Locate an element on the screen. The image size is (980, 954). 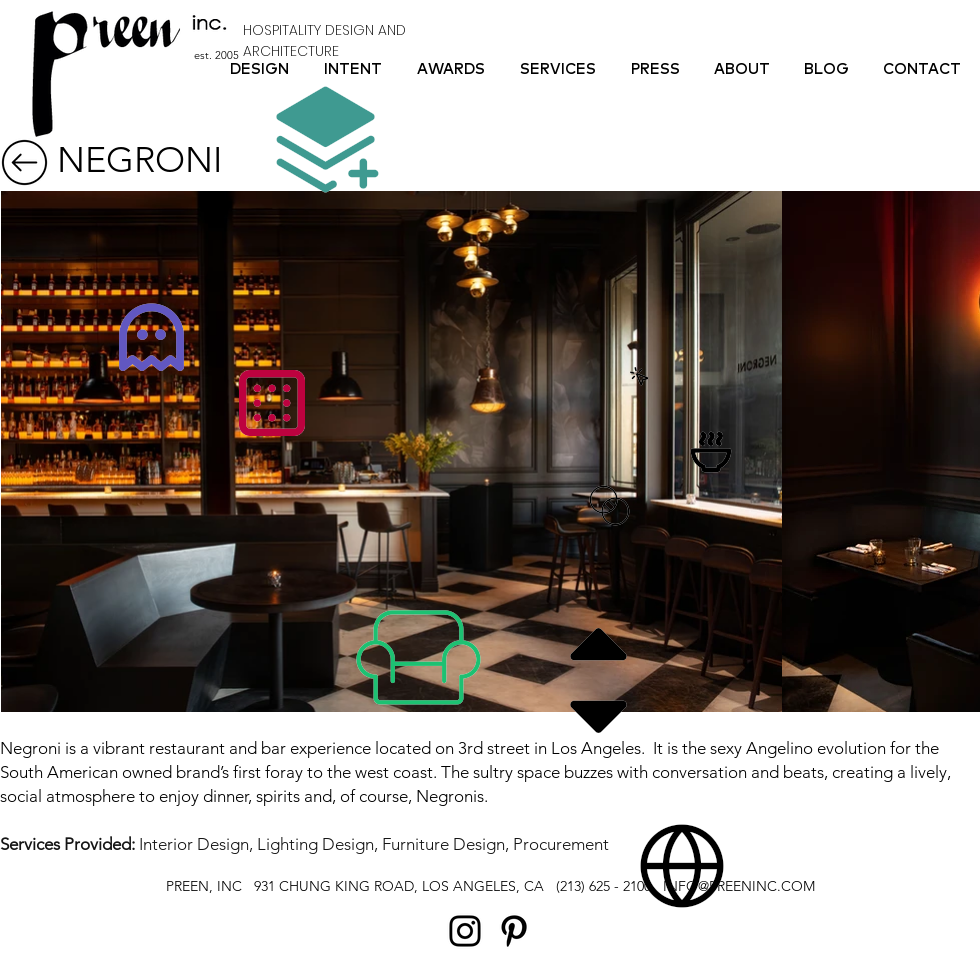
browse furniture or home decor items is located at coordinates (418, 659).